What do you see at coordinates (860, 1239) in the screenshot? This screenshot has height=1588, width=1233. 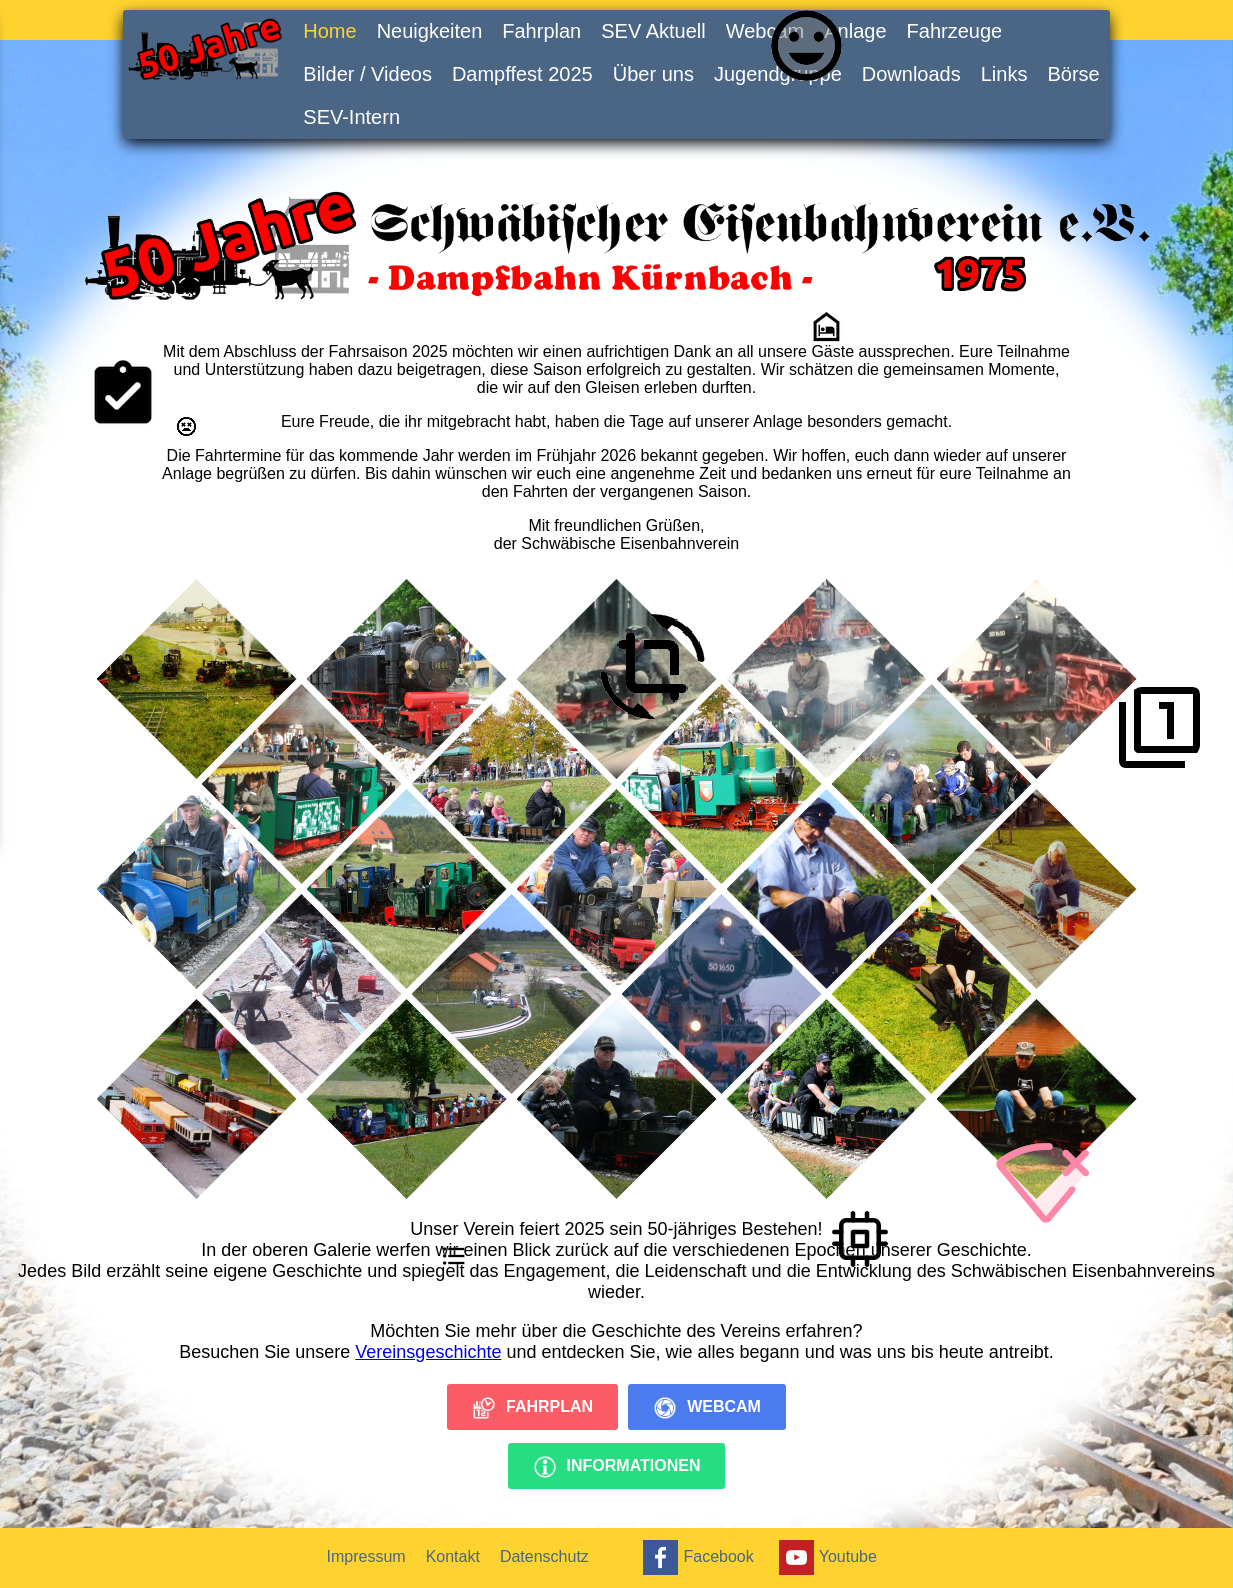 I see `view processor or system performance` at bounding box center [860, 1239].